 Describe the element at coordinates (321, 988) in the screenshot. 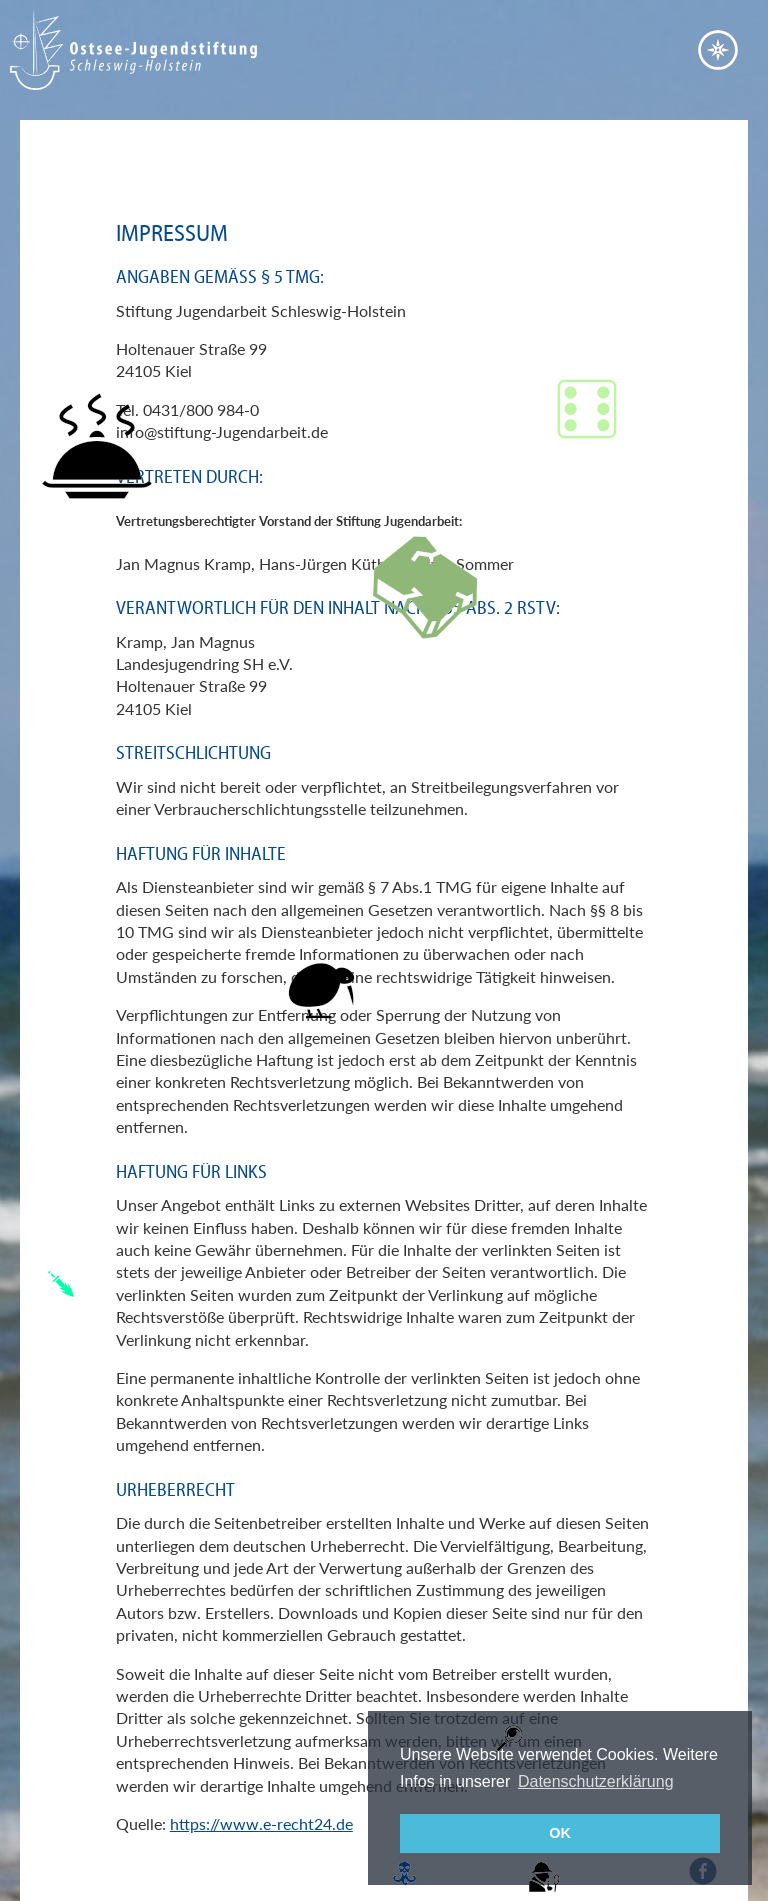

I see `kiwi bird icon or mascot` at that location.